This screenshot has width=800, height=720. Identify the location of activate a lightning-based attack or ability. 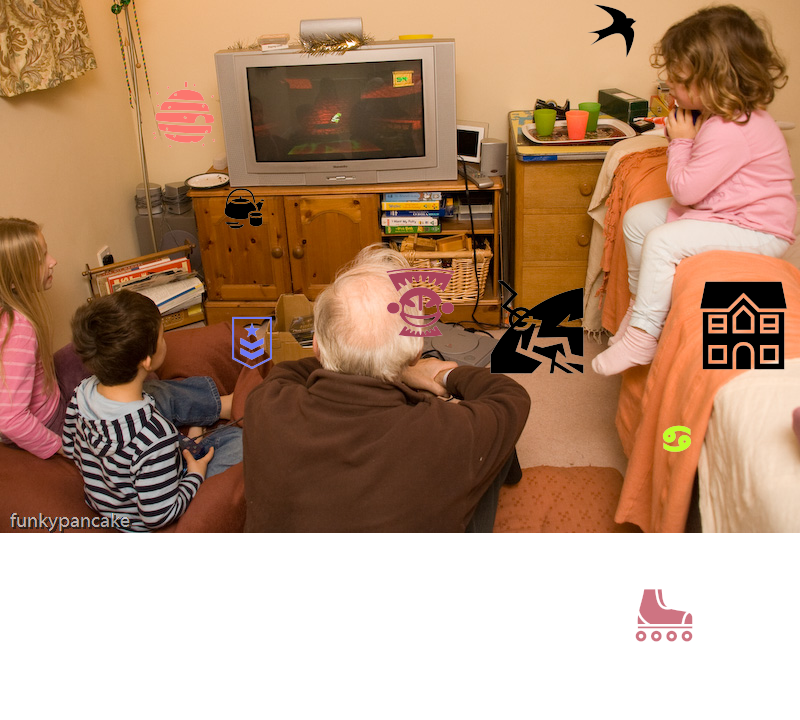
(537, 327).